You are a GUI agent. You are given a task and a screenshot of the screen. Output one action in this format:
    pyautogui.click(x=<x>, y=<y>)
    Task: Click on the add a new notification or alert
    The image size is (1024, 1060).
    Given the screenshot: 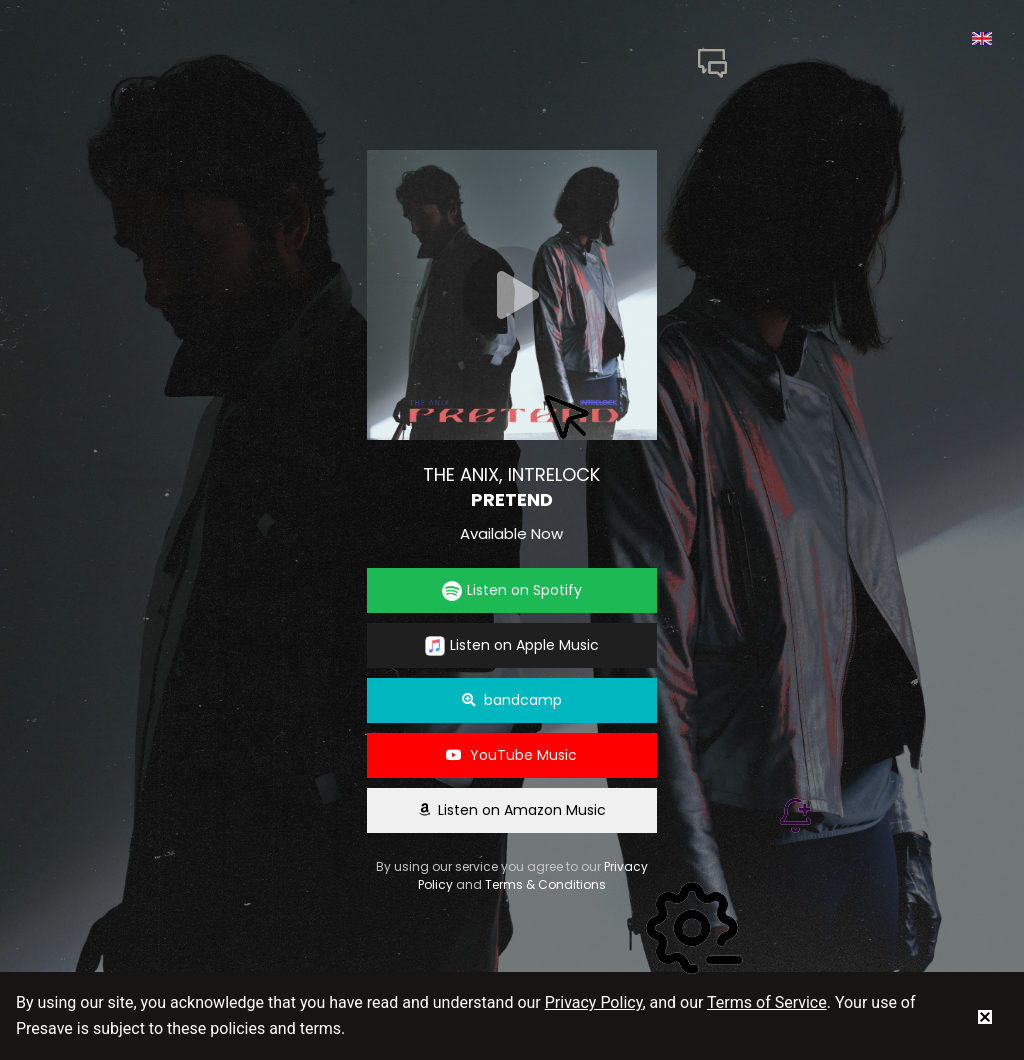 What is the action you would take?
    pyautogui.click(x=795, y=815)
    